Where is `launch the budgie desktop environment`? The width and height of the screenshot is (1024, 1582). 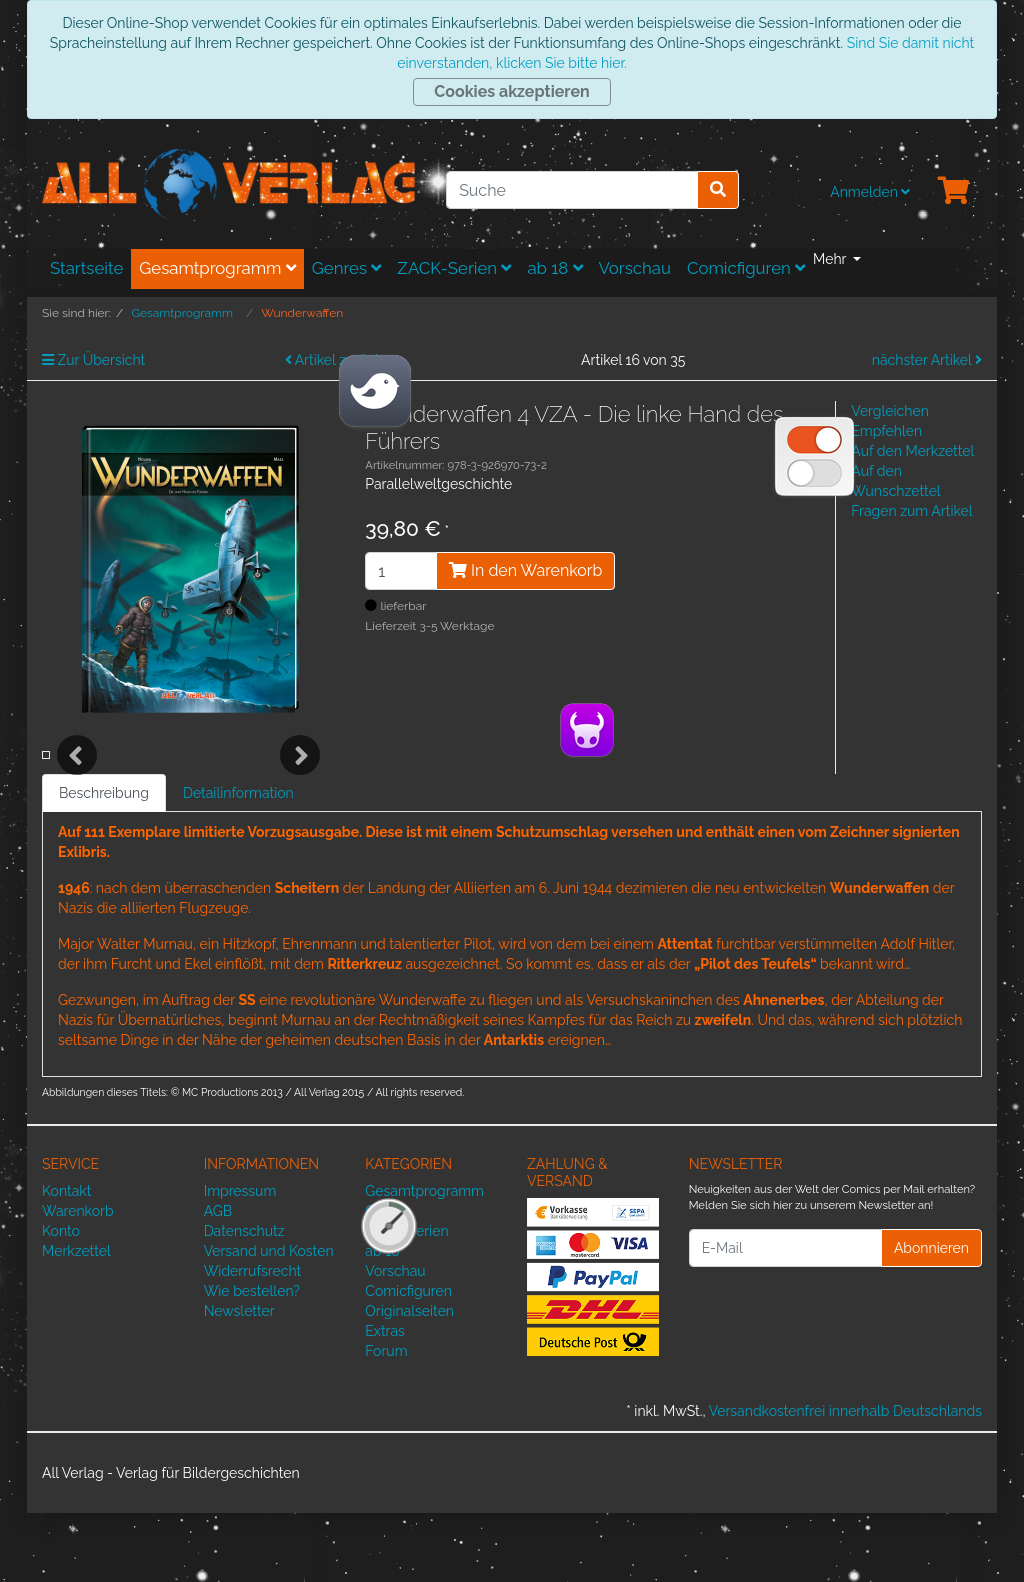 launch the budgie desktop environment is located at coordinates (375, 391).